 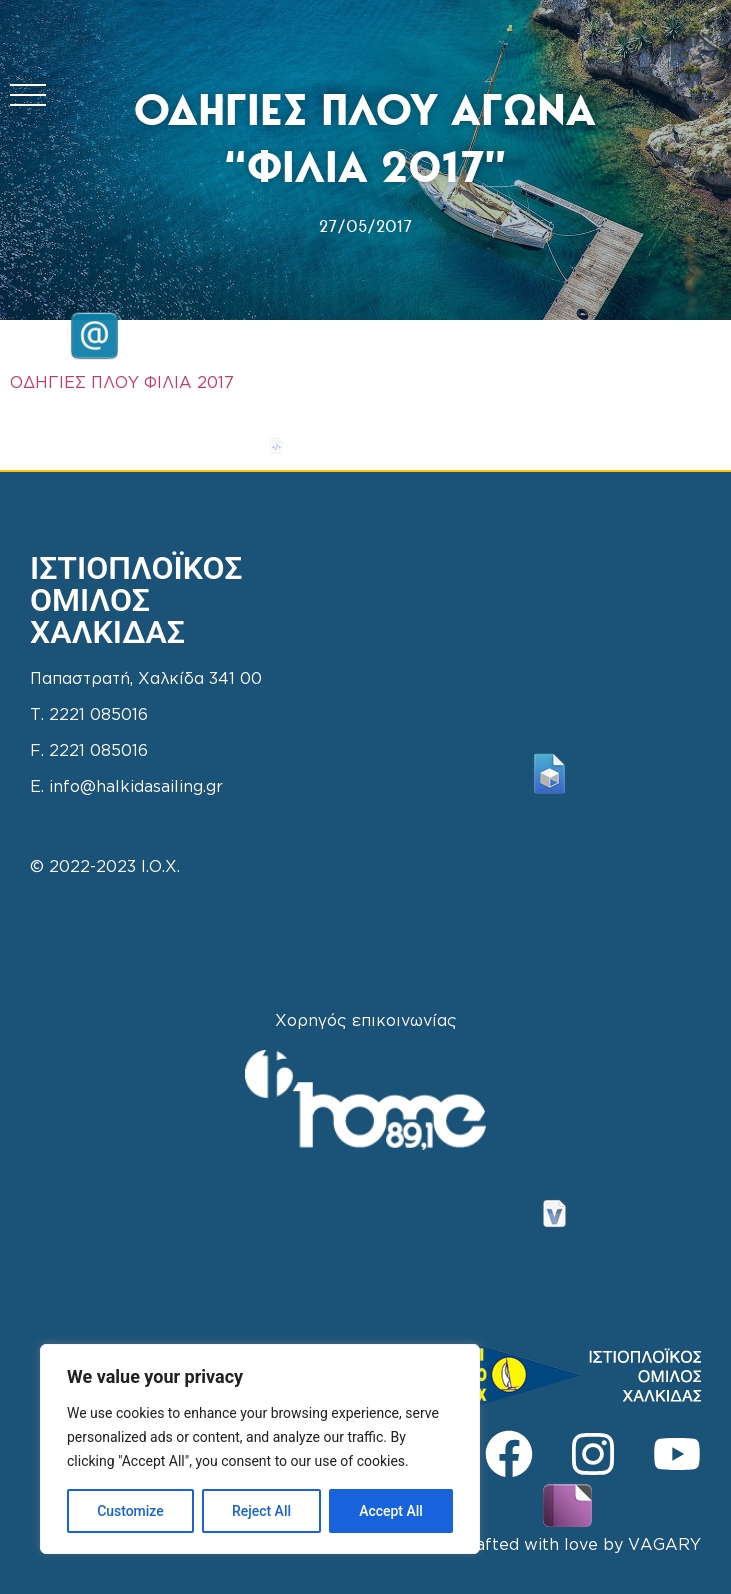 What do you see at coordinates (94, 335) in the screenshot?
I see `access online accounts settings` at bounding box center [94, 335].